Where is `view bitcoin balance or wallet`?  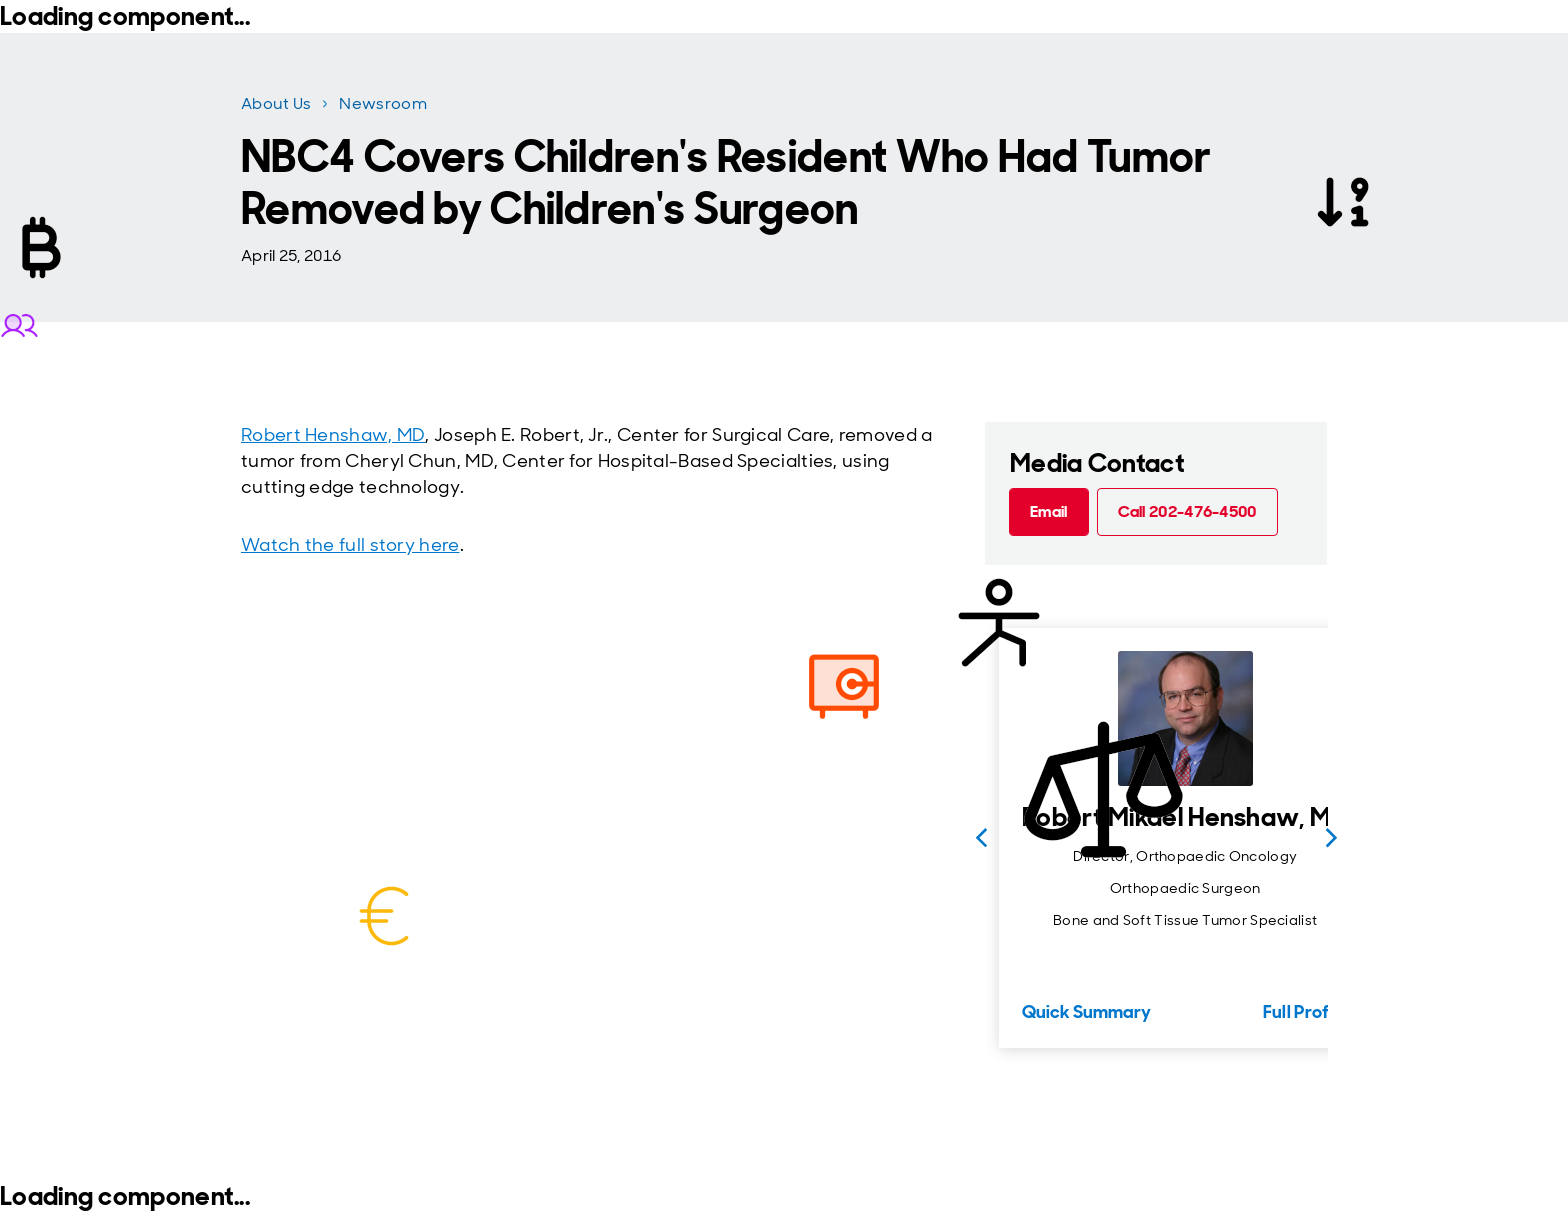
view bitcoin balance or wallet is located at coordinates (41, 247).